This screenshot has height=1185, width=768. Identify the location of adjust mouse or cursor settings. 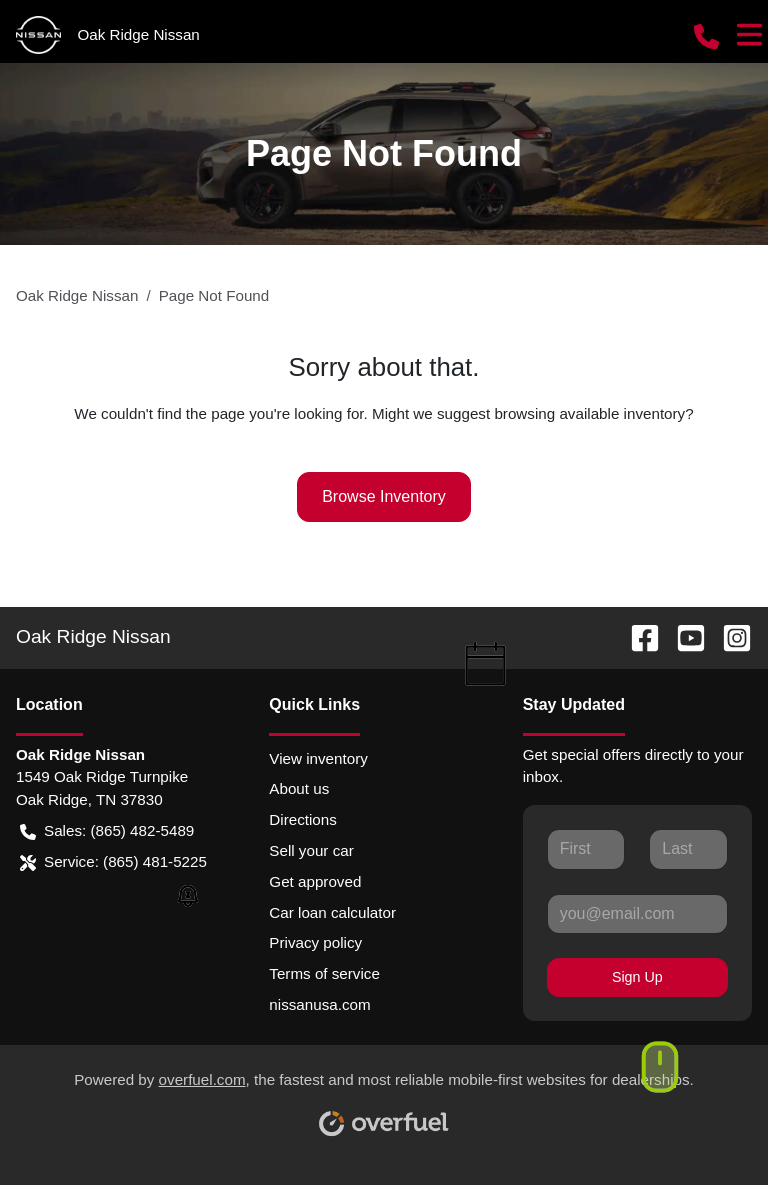
(660, 1067).